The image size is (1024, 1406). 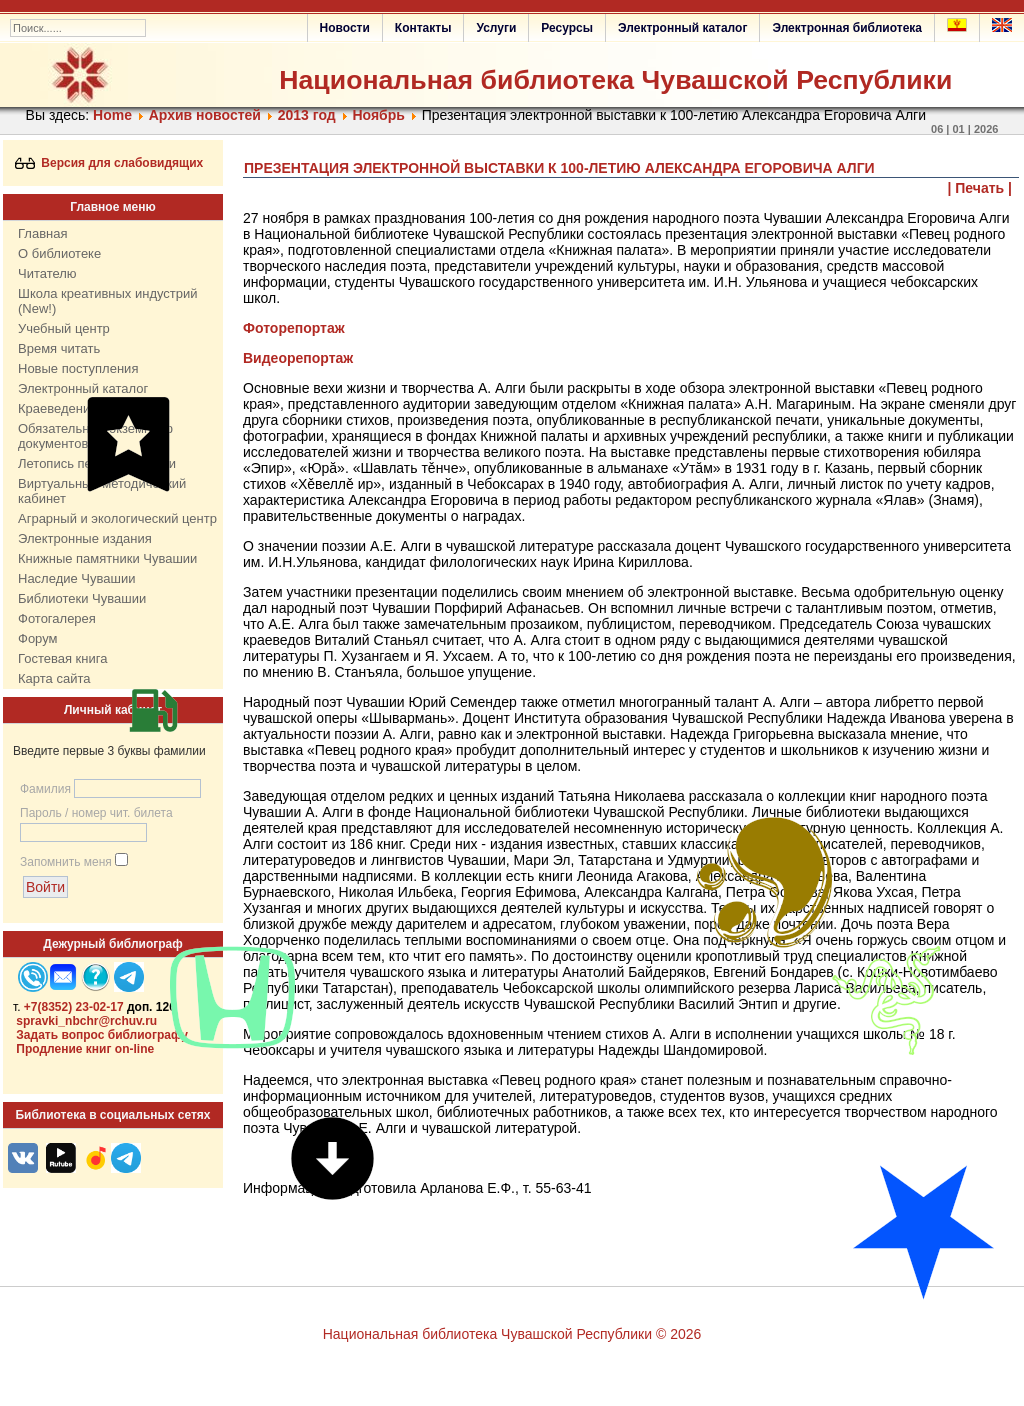 What do you see at coordinates (232, 997) in the screenshot?
I see `Honda brand or dealership app` at bounding box center [232, 997].